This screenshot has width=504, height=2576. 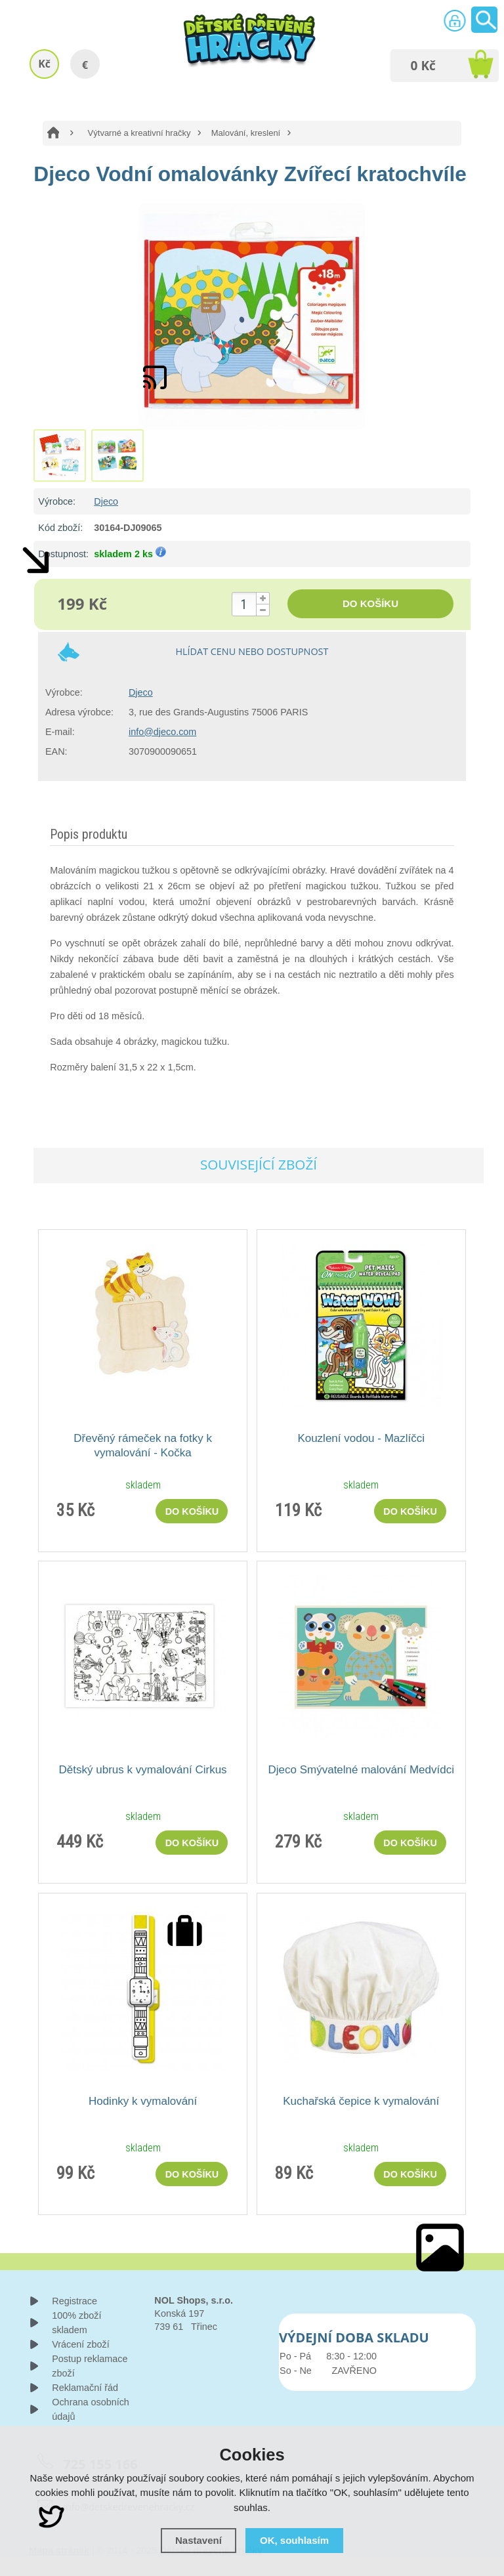 I want to click on view your music playlist, so click(x=211, y=303).